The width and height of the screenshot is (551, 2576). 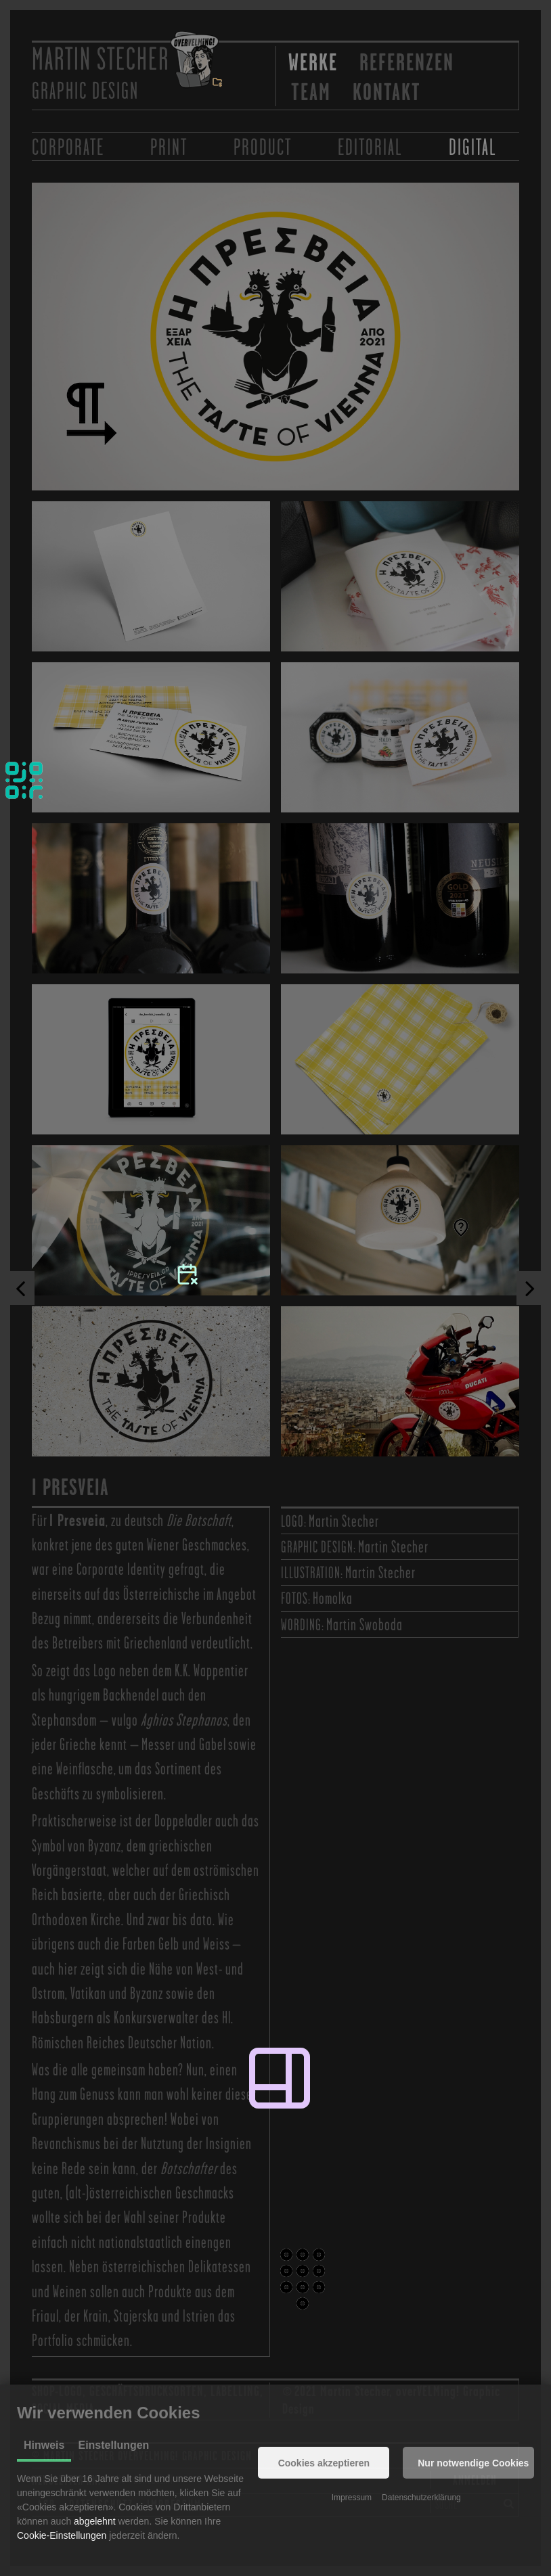 What do you see at coordinates (461, 1228) in the screenshot?
I see `unknown or unidentified location` at bounding box center [461, 1228].